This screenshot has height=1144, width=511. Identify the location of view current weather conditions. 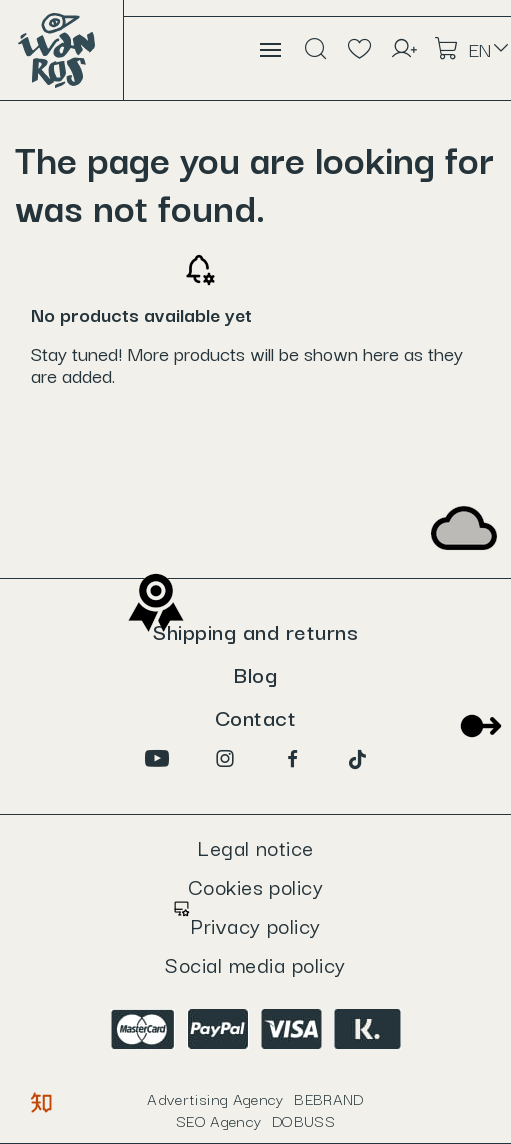
(464, 528).